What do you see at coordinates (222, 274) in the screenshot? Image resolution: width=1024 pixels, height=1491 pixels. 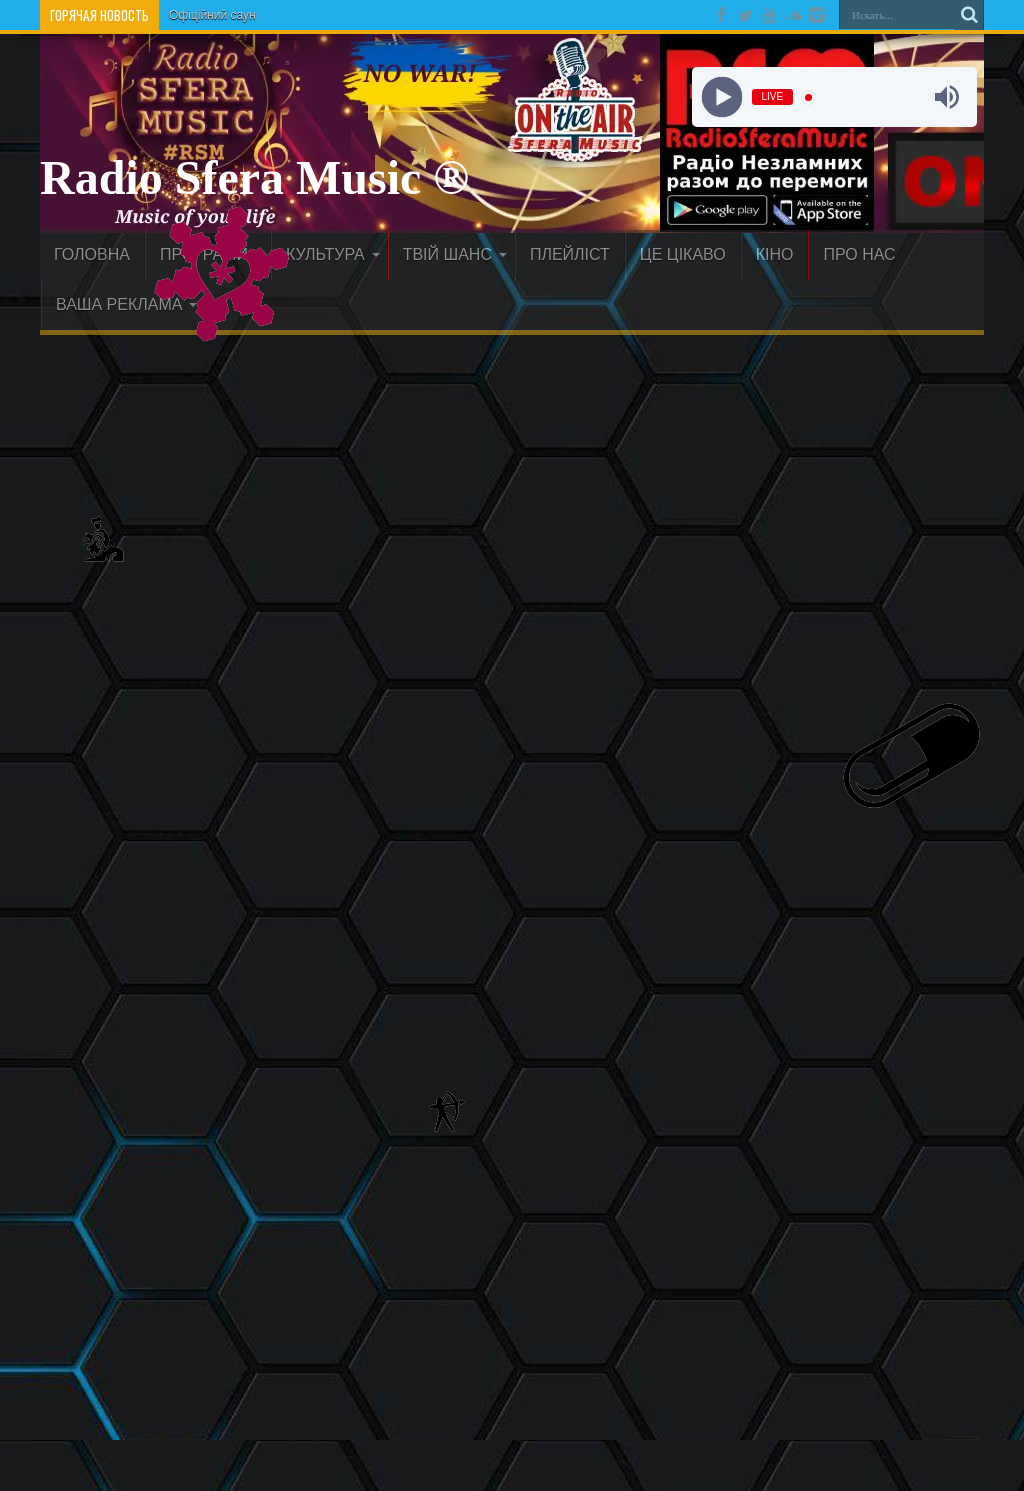 I see `indicates a frozen or cold status effect in gameplay` at bounding box center [222, 274].